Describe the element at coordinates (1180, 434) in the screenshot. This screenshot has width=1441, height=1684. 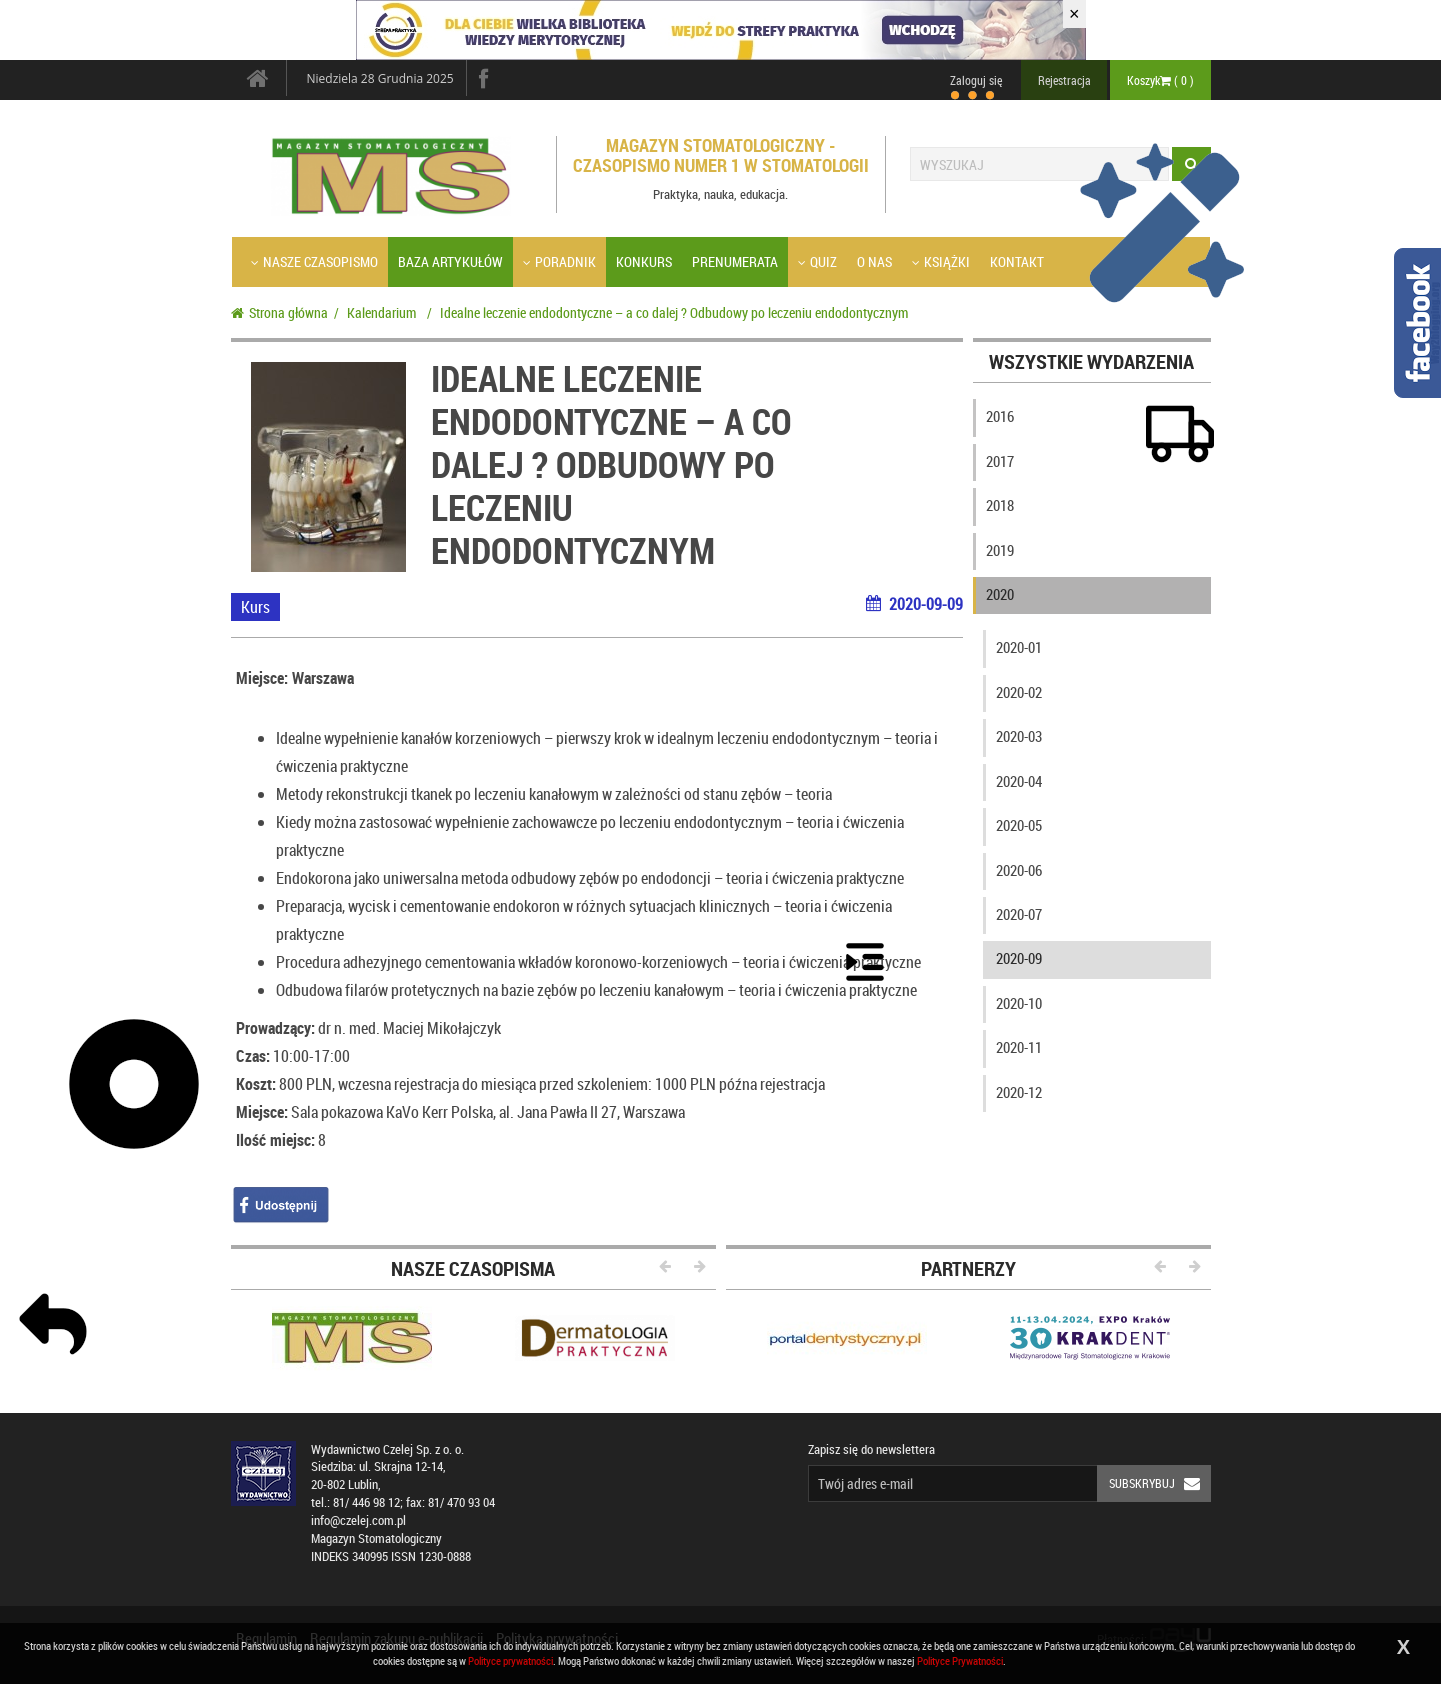
I see `track your delivery status` at that location.